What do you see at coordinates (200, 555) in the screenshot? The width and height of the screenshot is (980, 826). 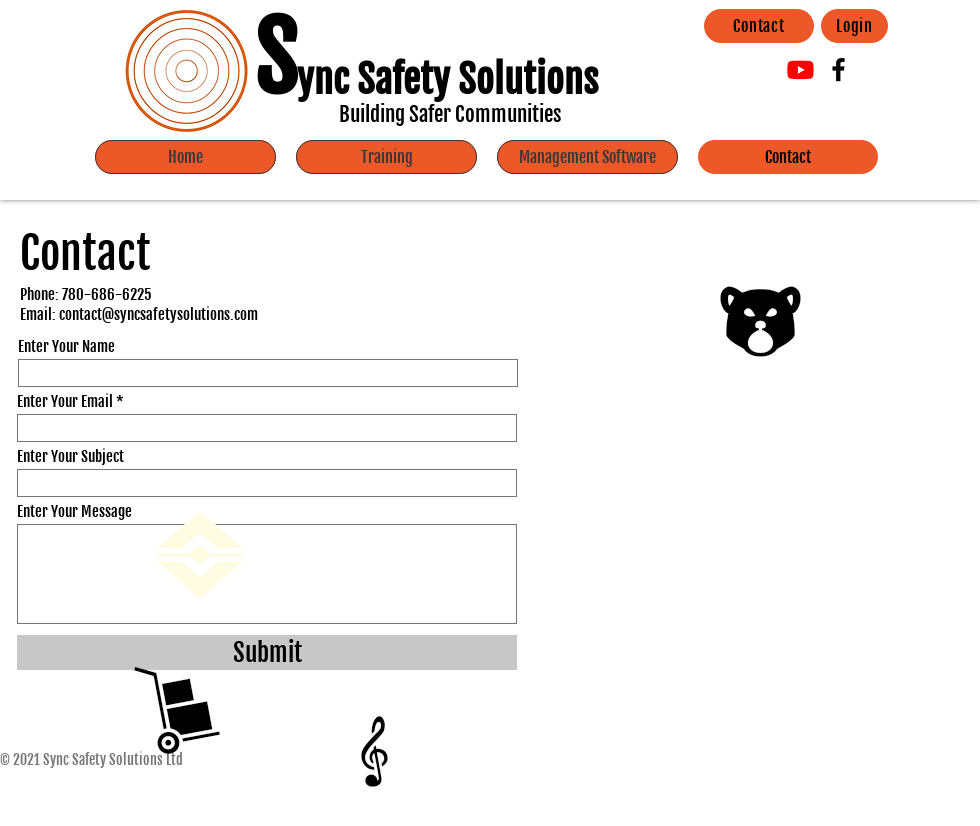 I see `place a virtual marker or waypoint in-game` at bounding box center [200, 555].